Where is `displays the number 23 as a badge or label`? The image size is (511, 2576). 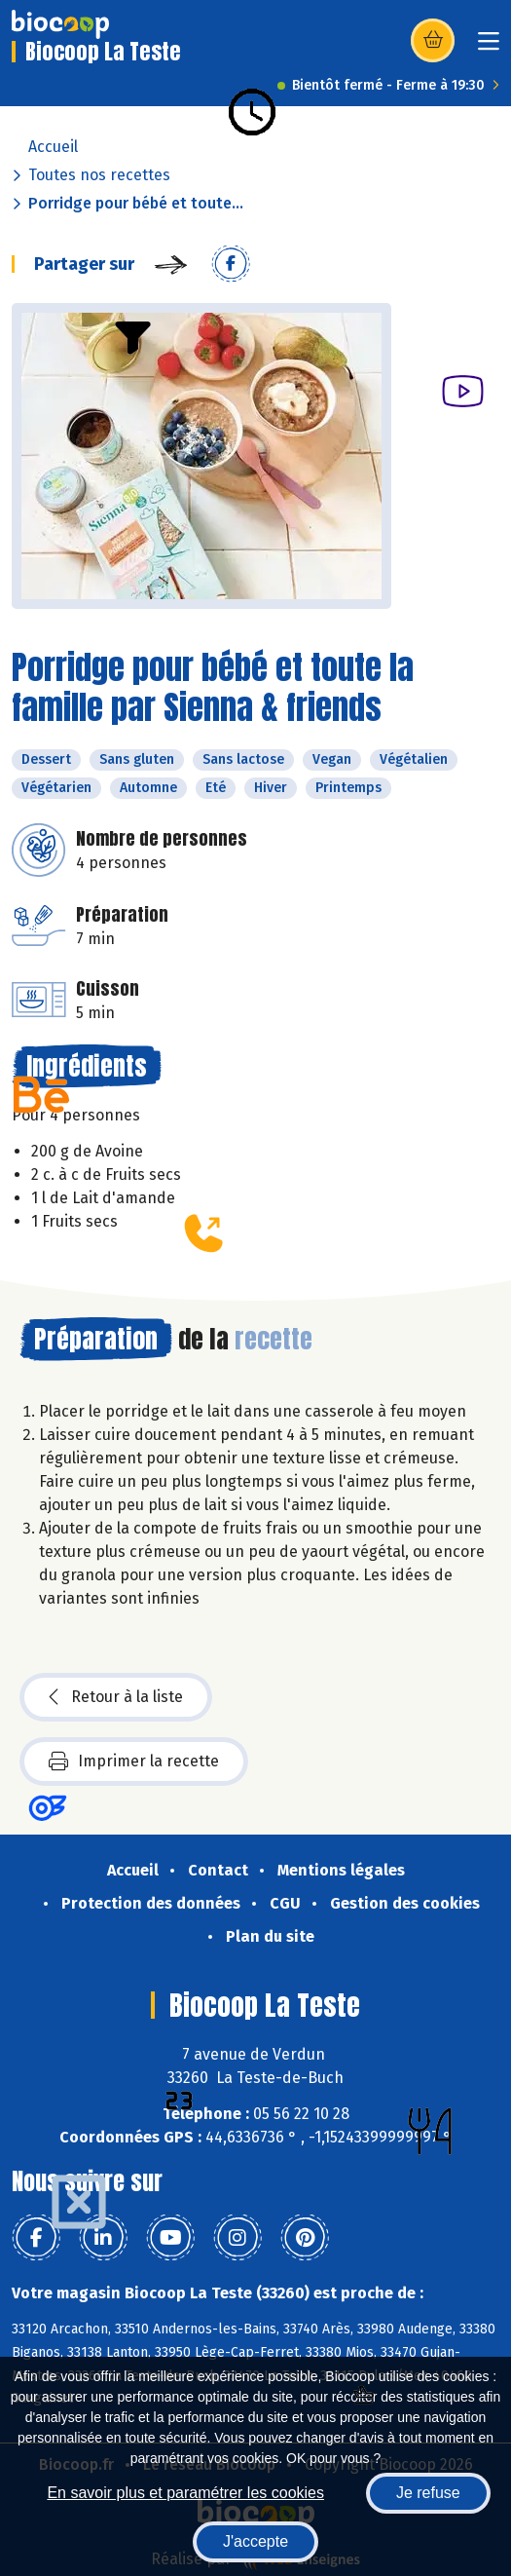
displays the number 23 as a badge or label is located at coordinates (179, 2101).